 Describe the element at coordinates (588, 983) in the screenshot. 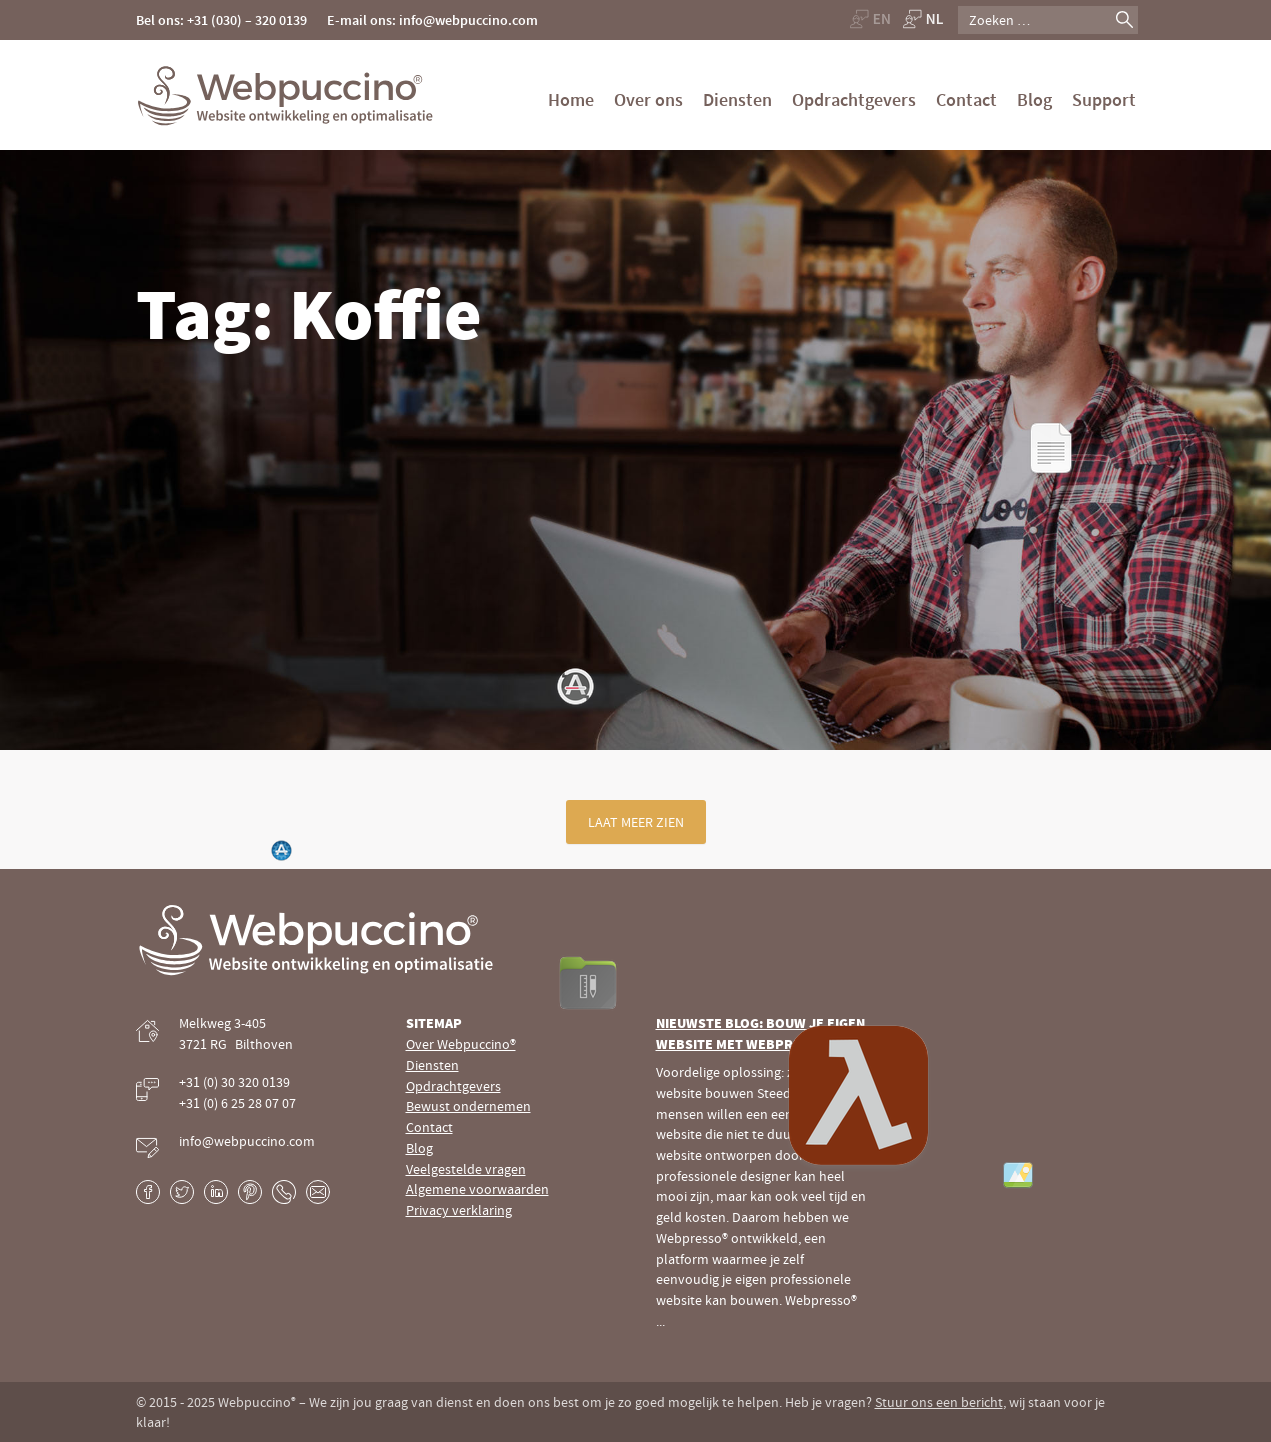

I see `open templates folder` at that location.